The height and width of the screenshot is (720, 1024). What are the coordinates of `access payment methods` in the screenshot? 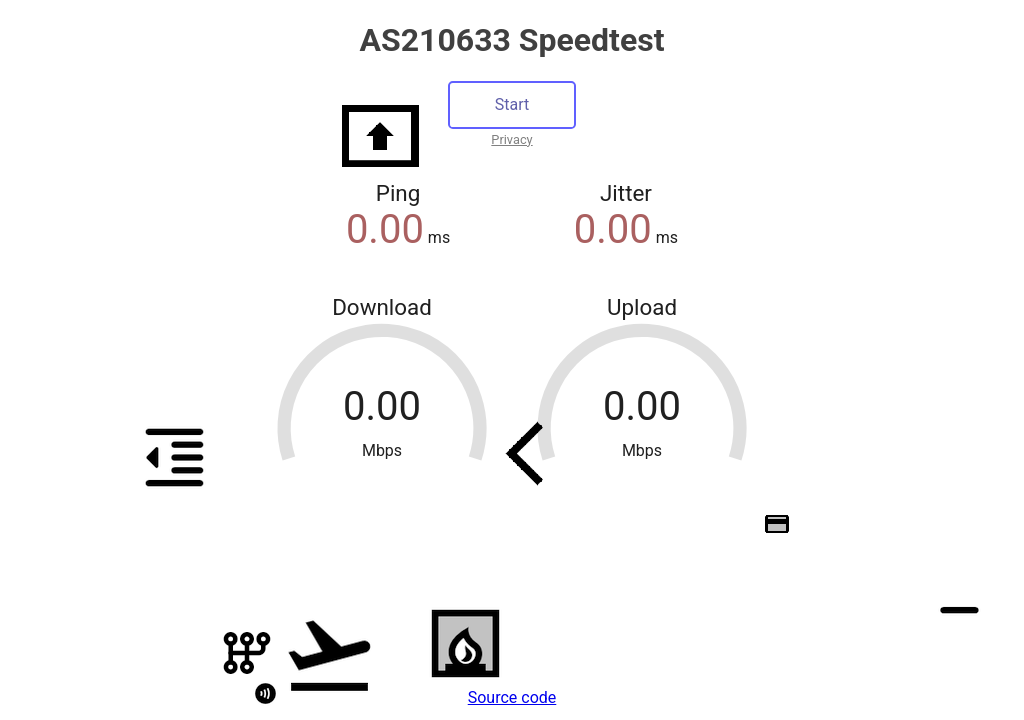 It's located at (777, 524).